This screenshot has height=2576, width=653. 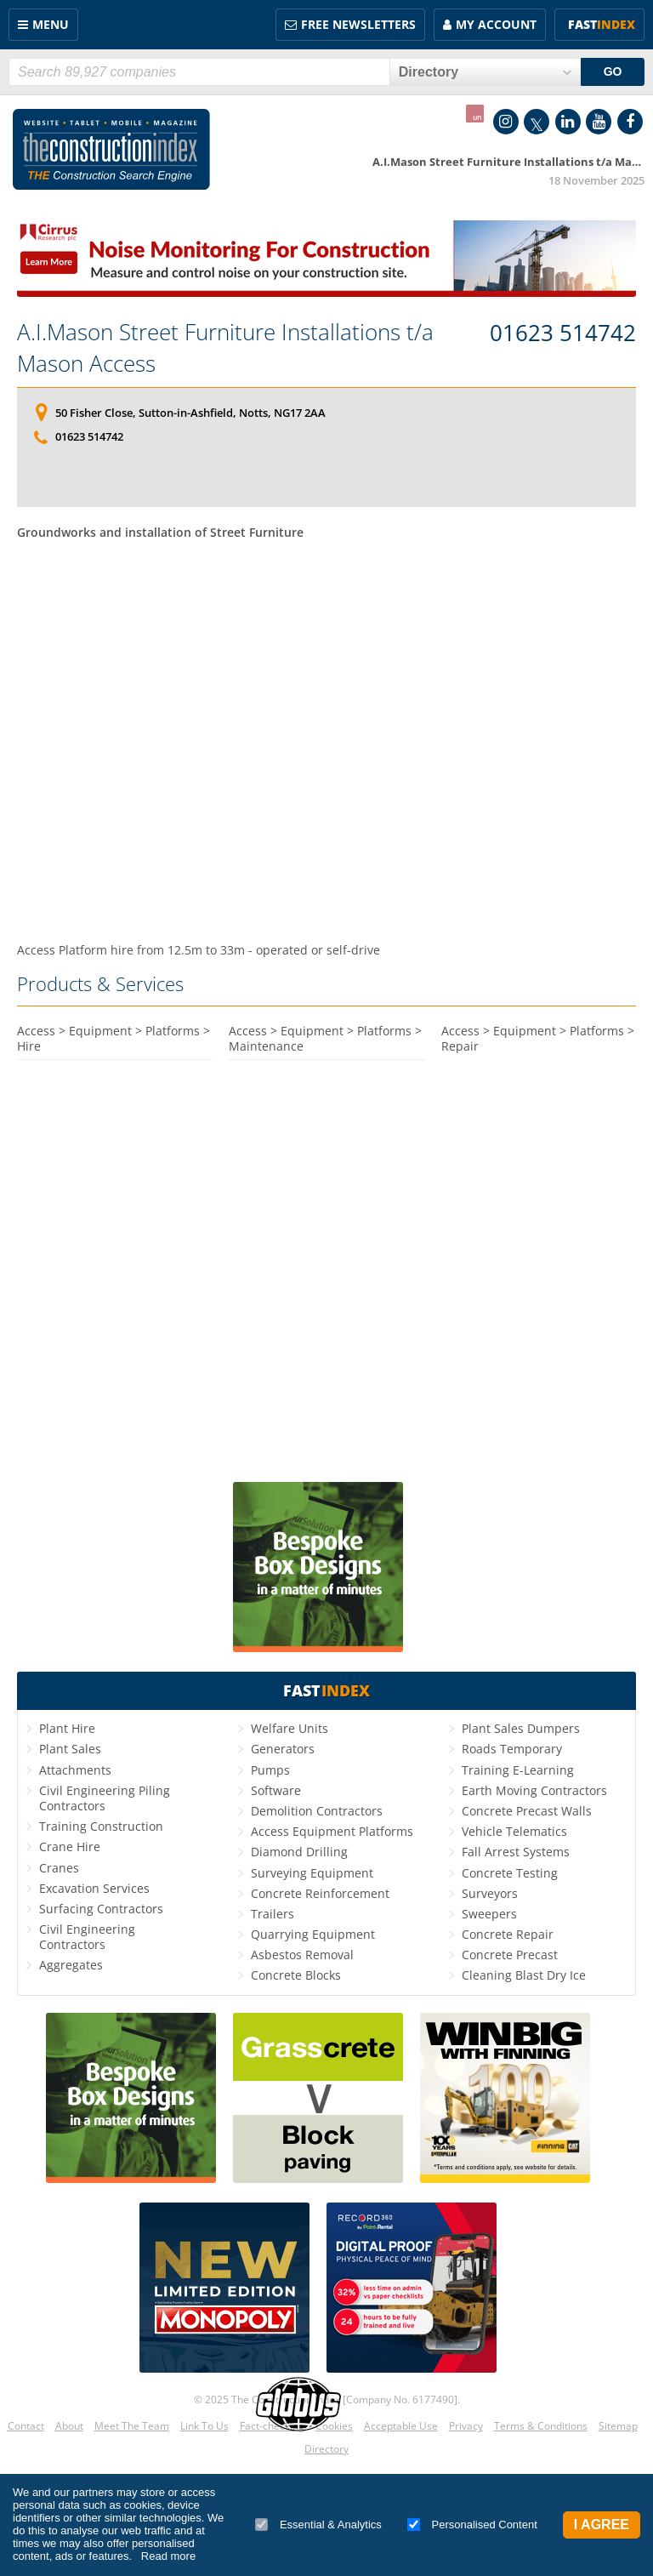 I want to click on unjs javascript tools logo, so click(x=474, y=113).